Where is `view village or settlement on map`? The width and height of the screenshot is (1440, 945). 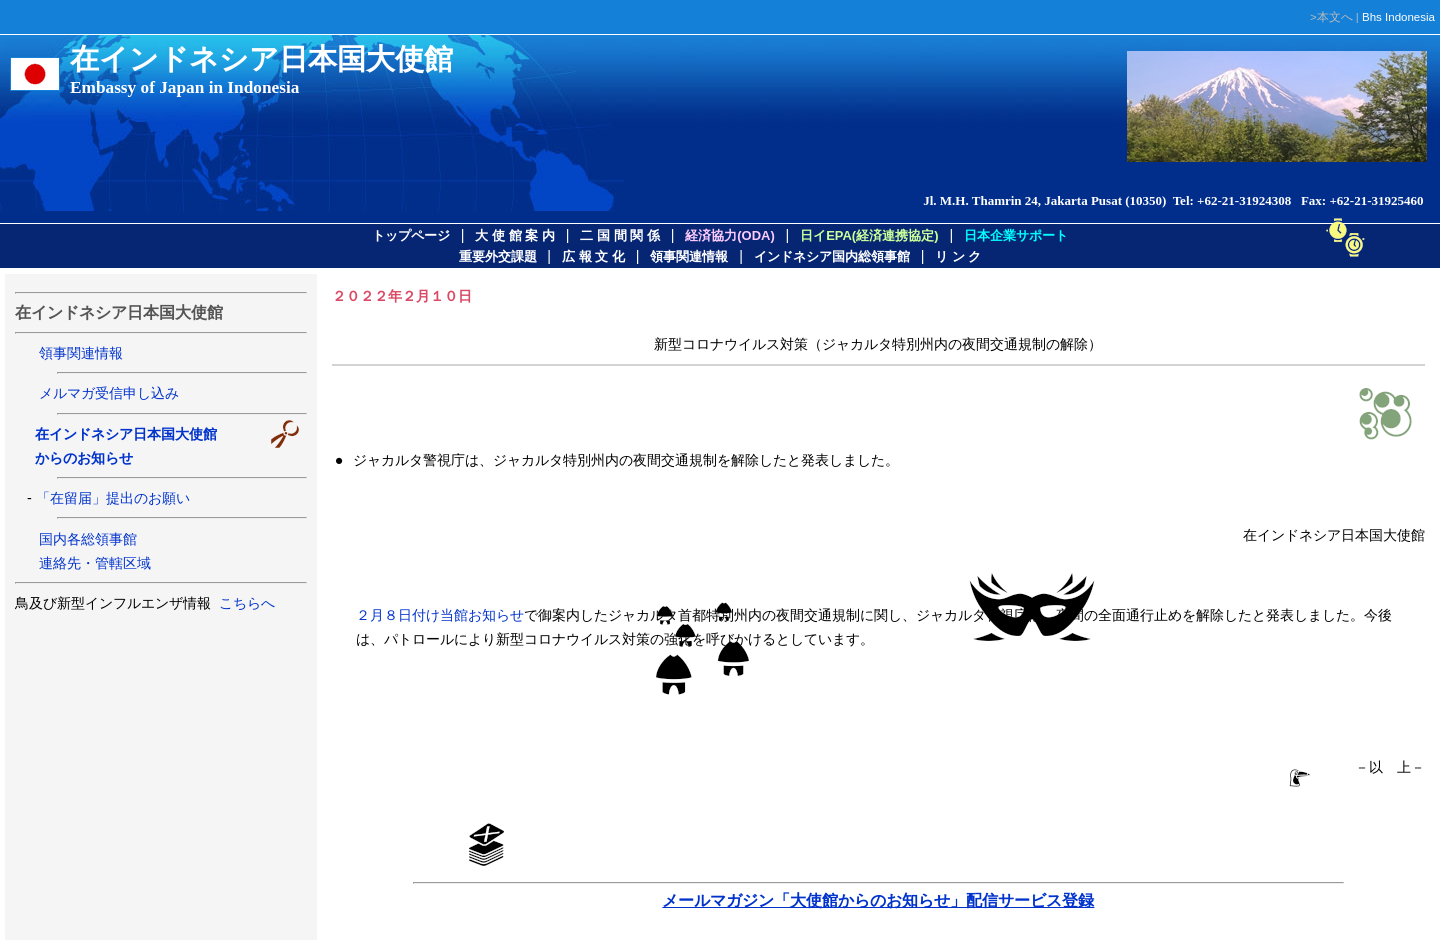 view village or settlement on map is located at coordinates (702, 648).